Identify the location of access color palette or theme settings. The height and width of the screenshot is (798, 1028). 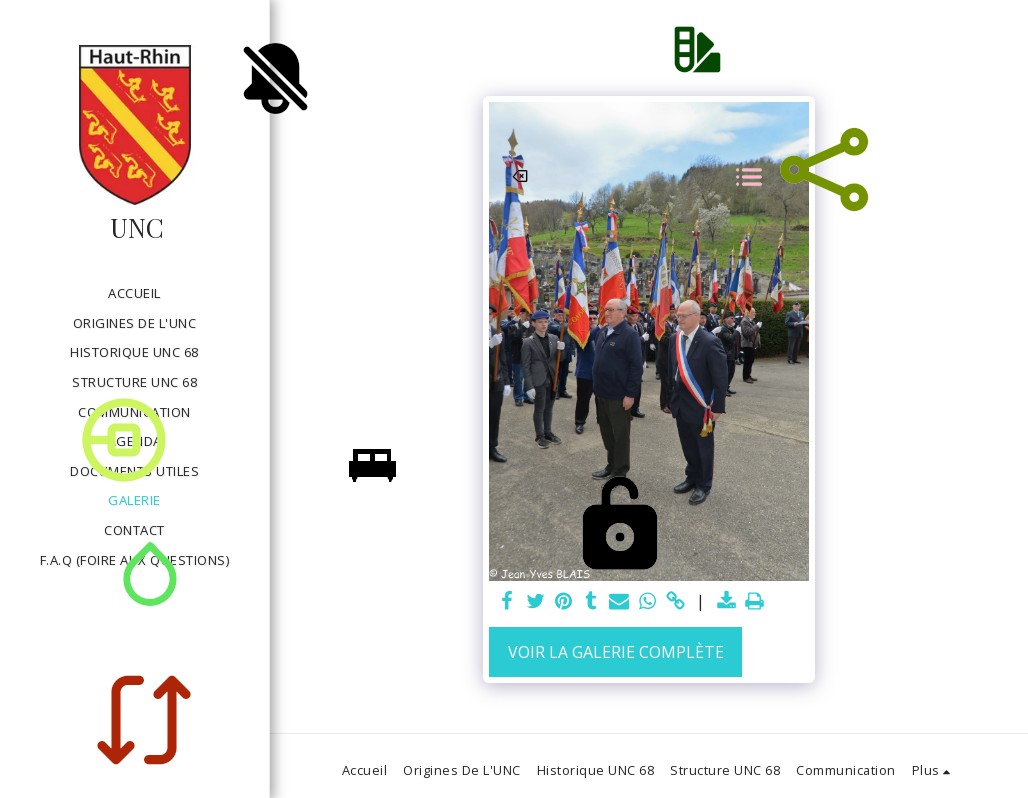
(697, 49).